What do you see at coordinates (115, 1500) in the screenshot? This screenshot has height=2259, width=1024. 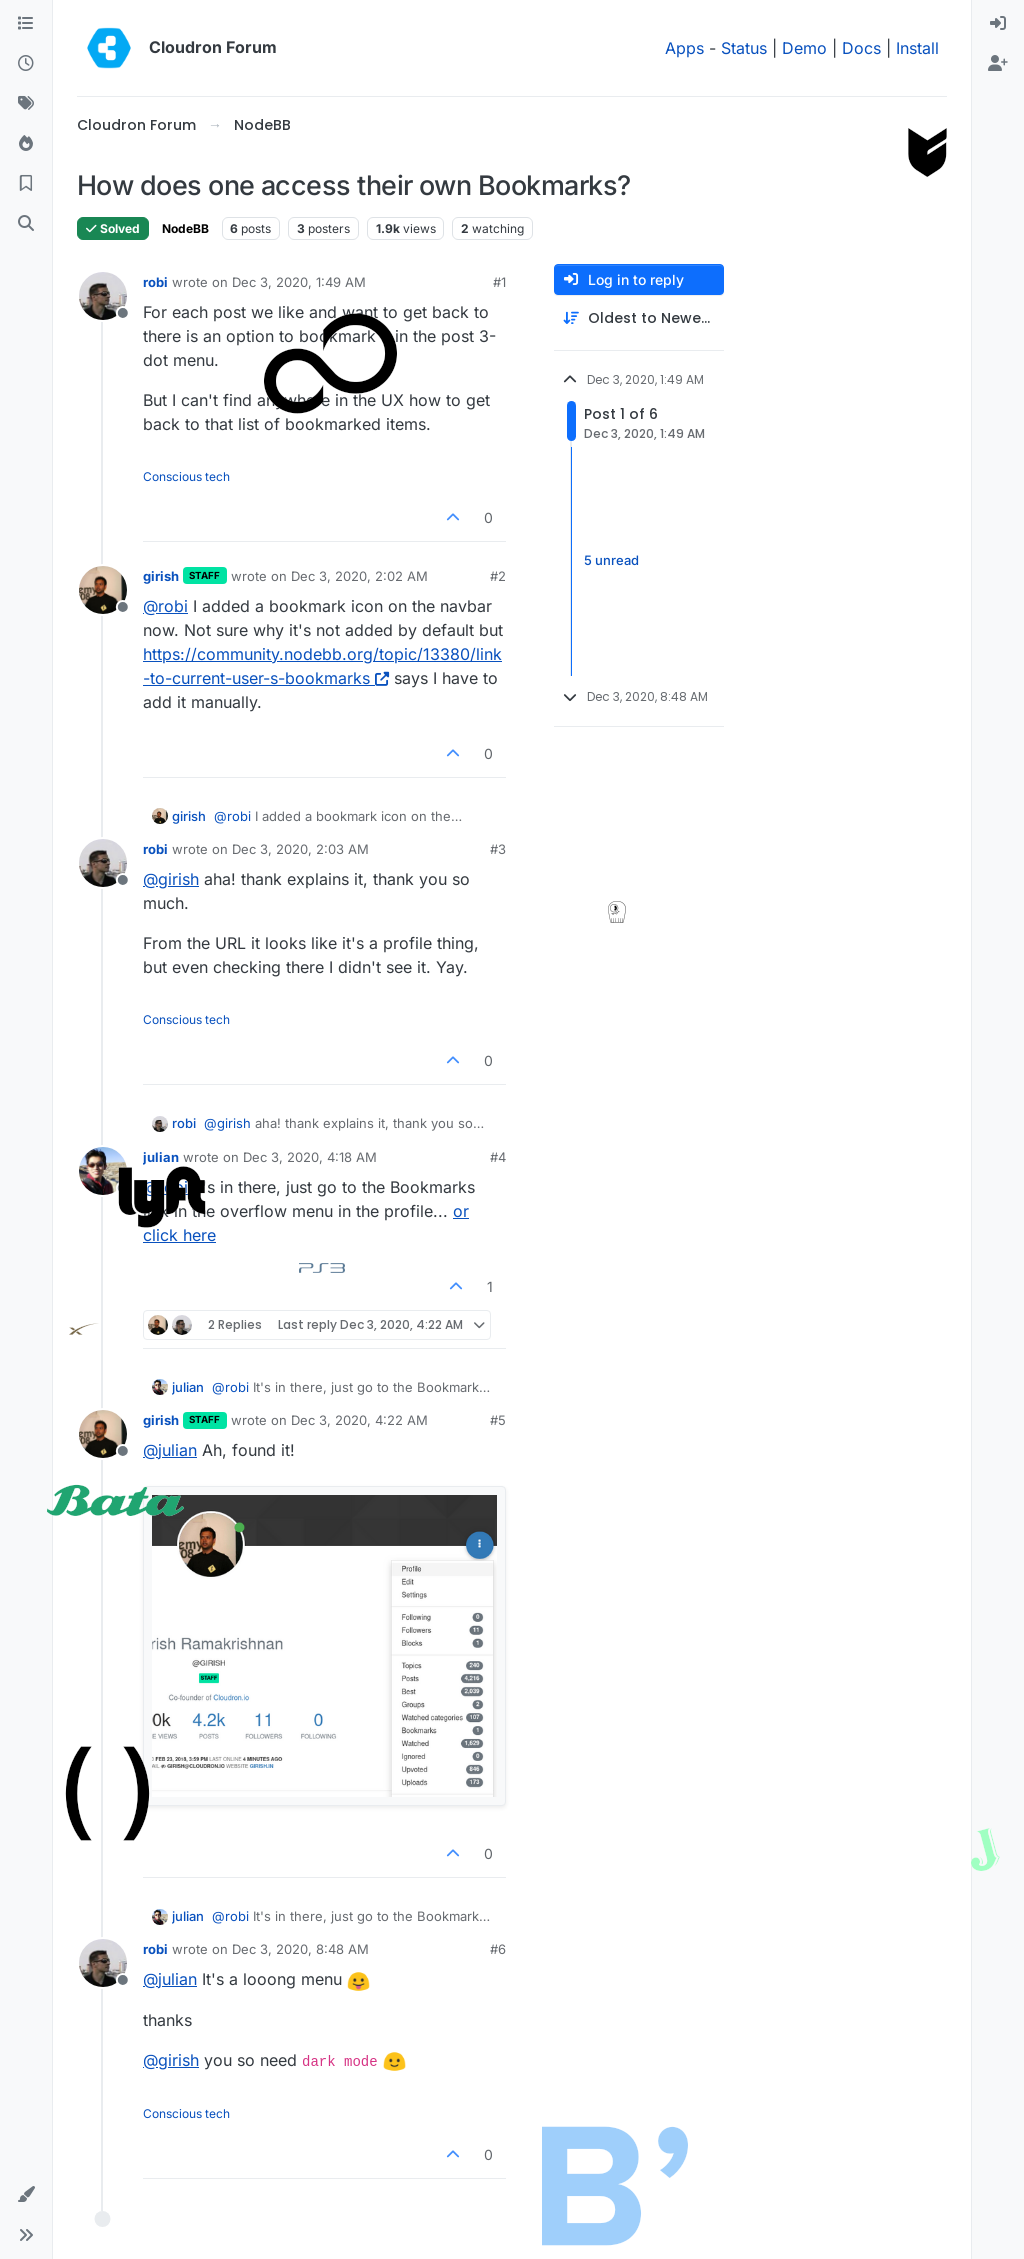 I see `visit the Bata footwear website` at bounding box center [115, 1500].